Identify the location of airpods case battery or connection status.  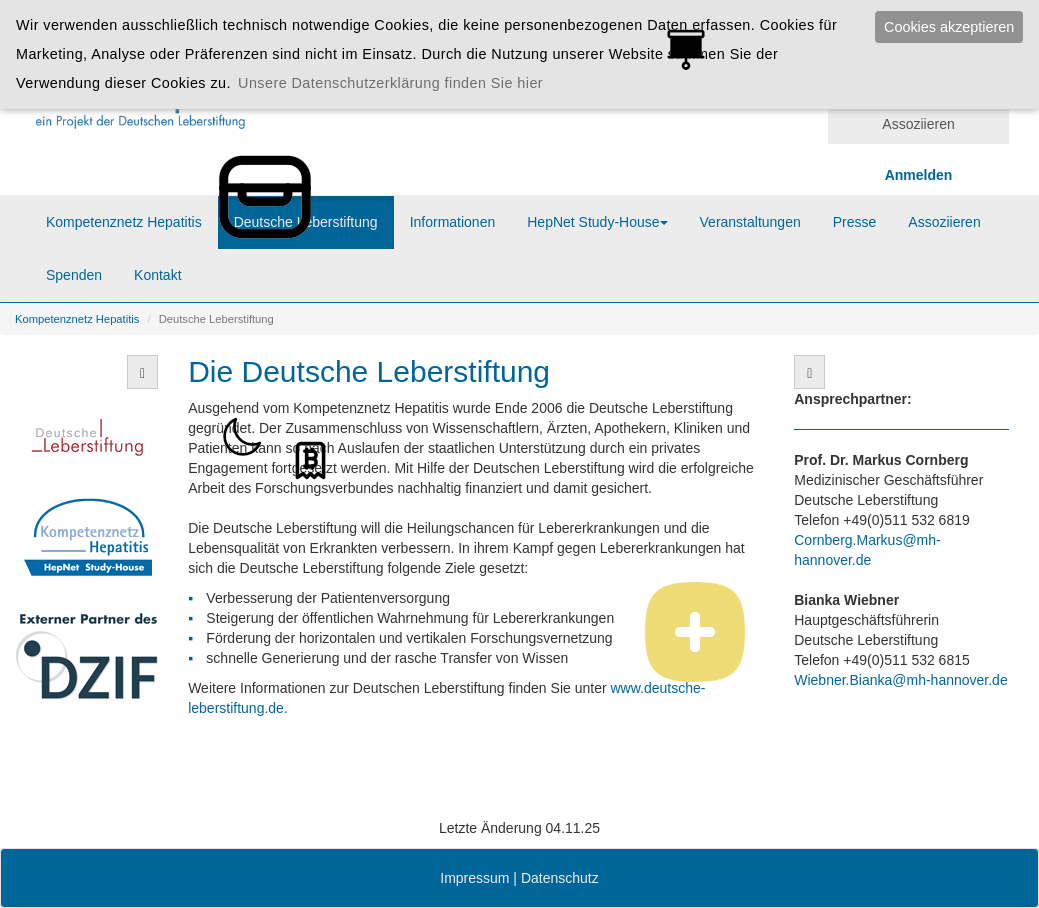
(265, 197).